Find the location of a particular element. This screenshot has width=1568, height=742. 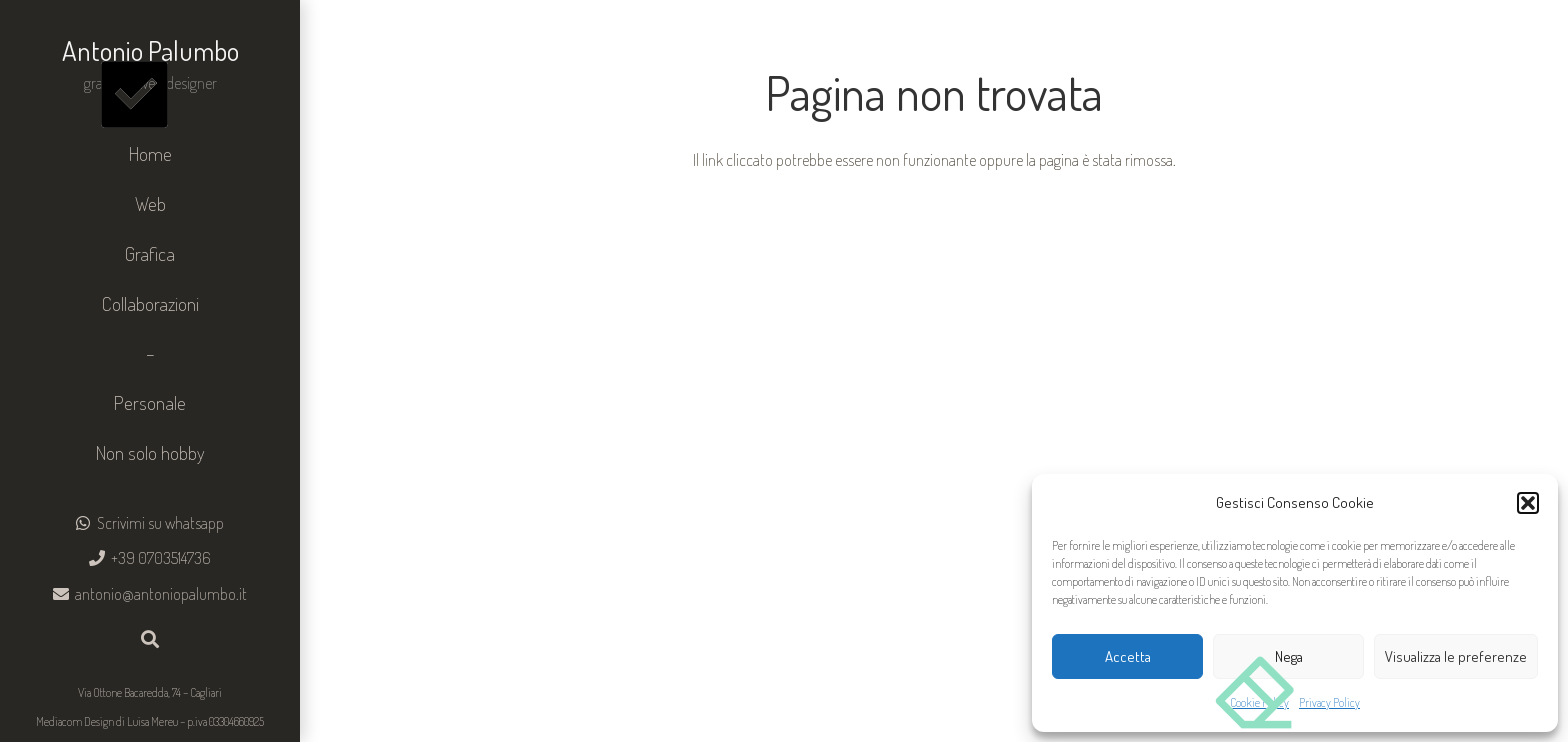

indicates a selected or completed item is located at coordinates (134, 94).